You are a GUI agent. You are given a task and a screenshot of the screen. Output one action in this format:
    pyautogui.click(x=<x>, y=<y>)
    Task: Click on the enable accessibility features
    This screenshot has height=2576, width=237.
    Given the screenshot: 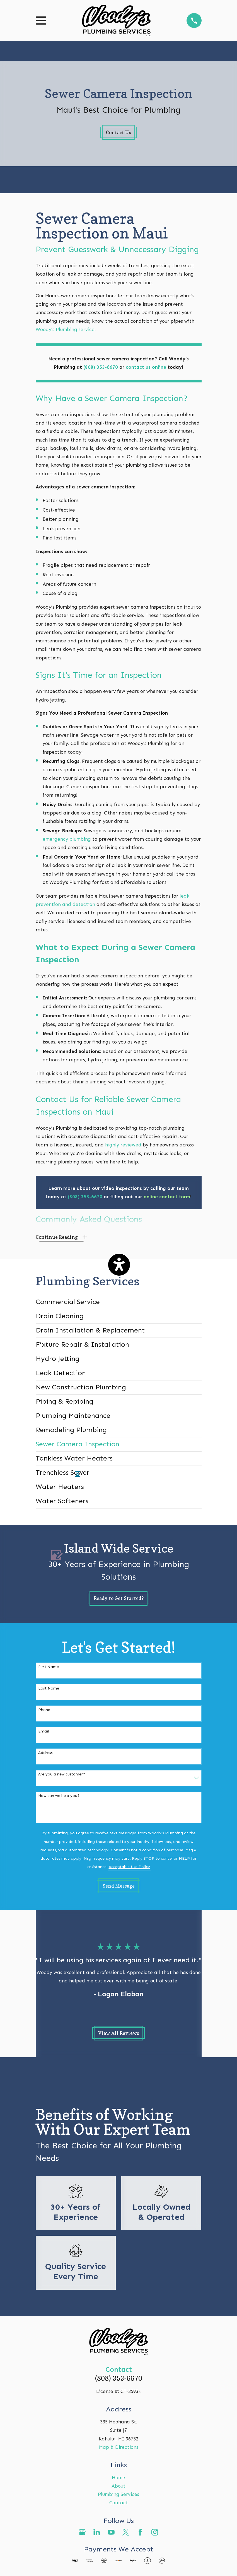 What is the action you would take?
    pyautogui.click(x=119, y=1265)
    